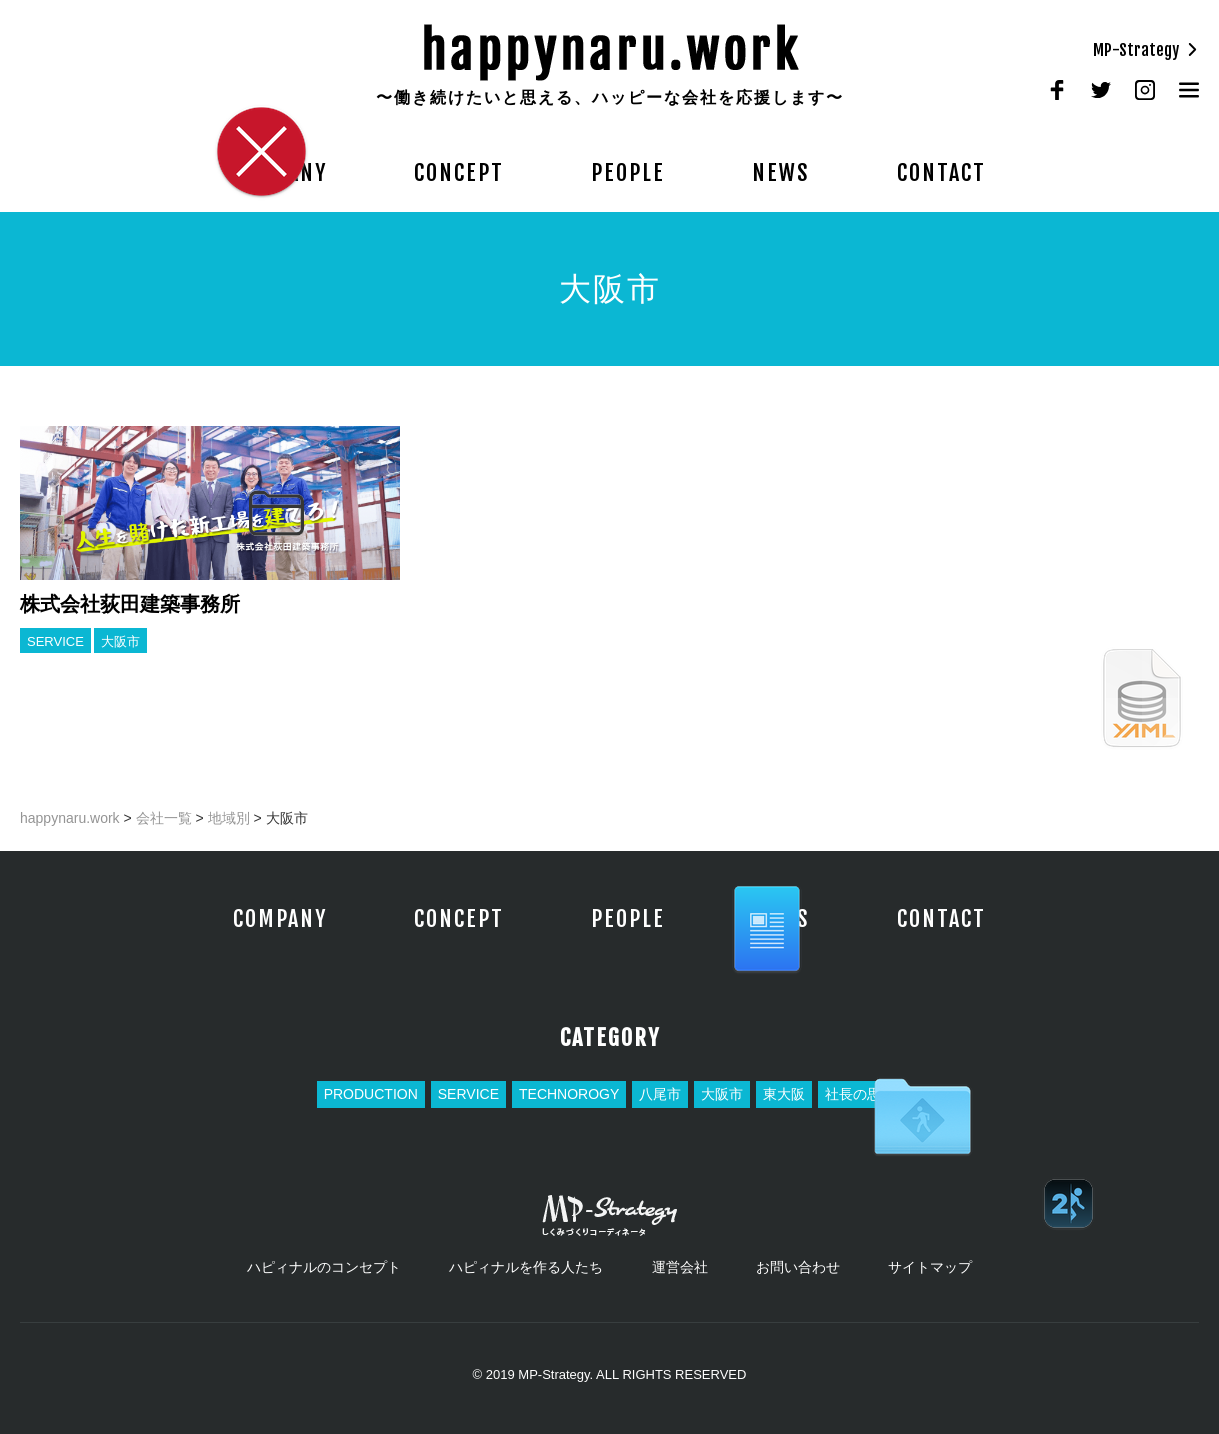 The image size is (1219, 1434). Describe the element at coordinates (261, 151) in the screenshot. I see `indicates a file cannot be synced to Dropbox` at that location.